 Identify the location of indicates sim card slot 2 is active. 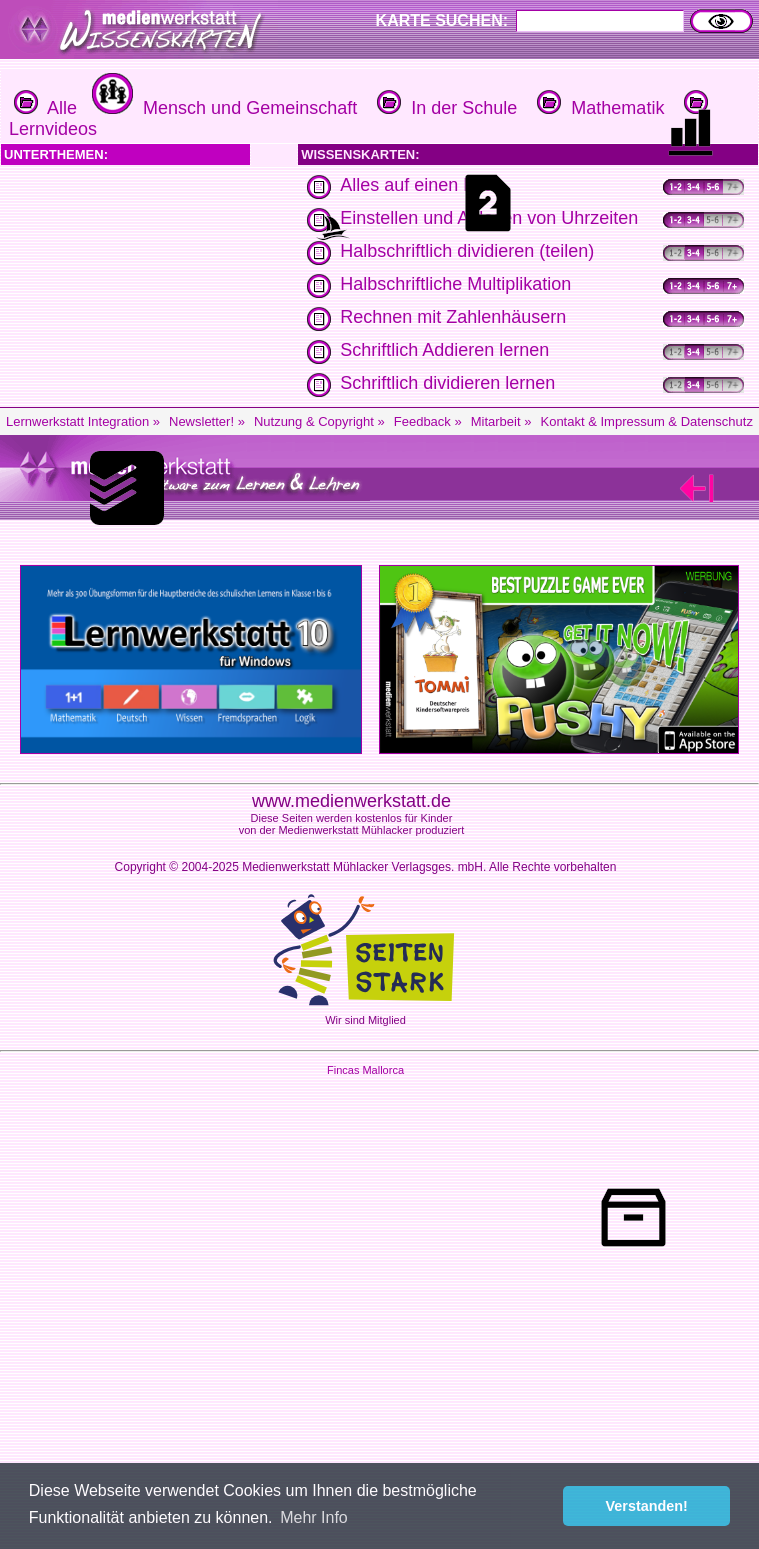
(488, 203).